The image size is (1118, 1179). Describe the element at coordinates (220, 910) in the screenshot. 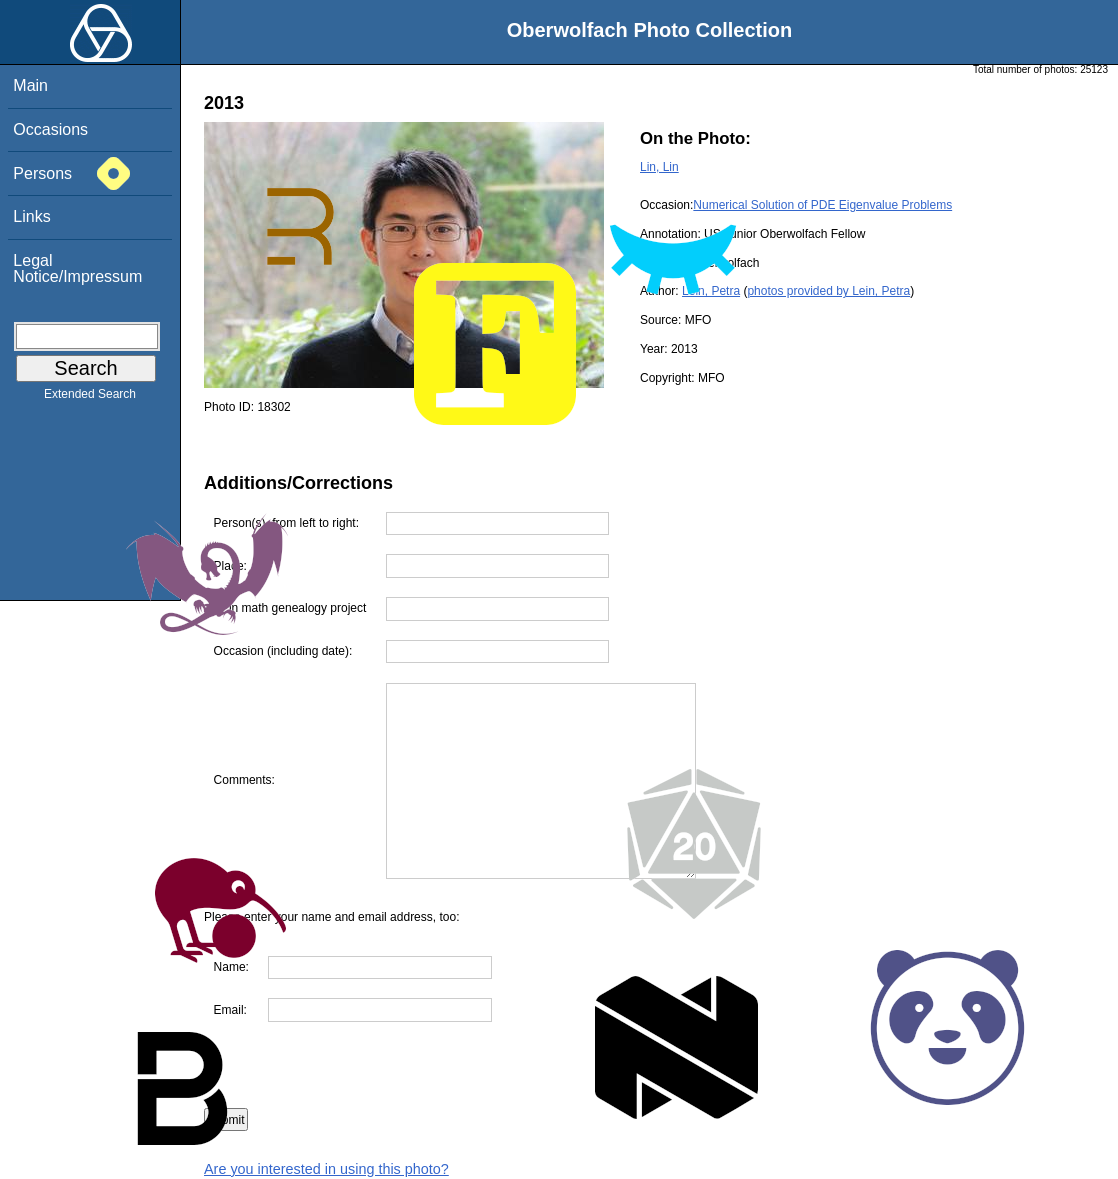

I see `open the kiwix offline content reader` at that location.